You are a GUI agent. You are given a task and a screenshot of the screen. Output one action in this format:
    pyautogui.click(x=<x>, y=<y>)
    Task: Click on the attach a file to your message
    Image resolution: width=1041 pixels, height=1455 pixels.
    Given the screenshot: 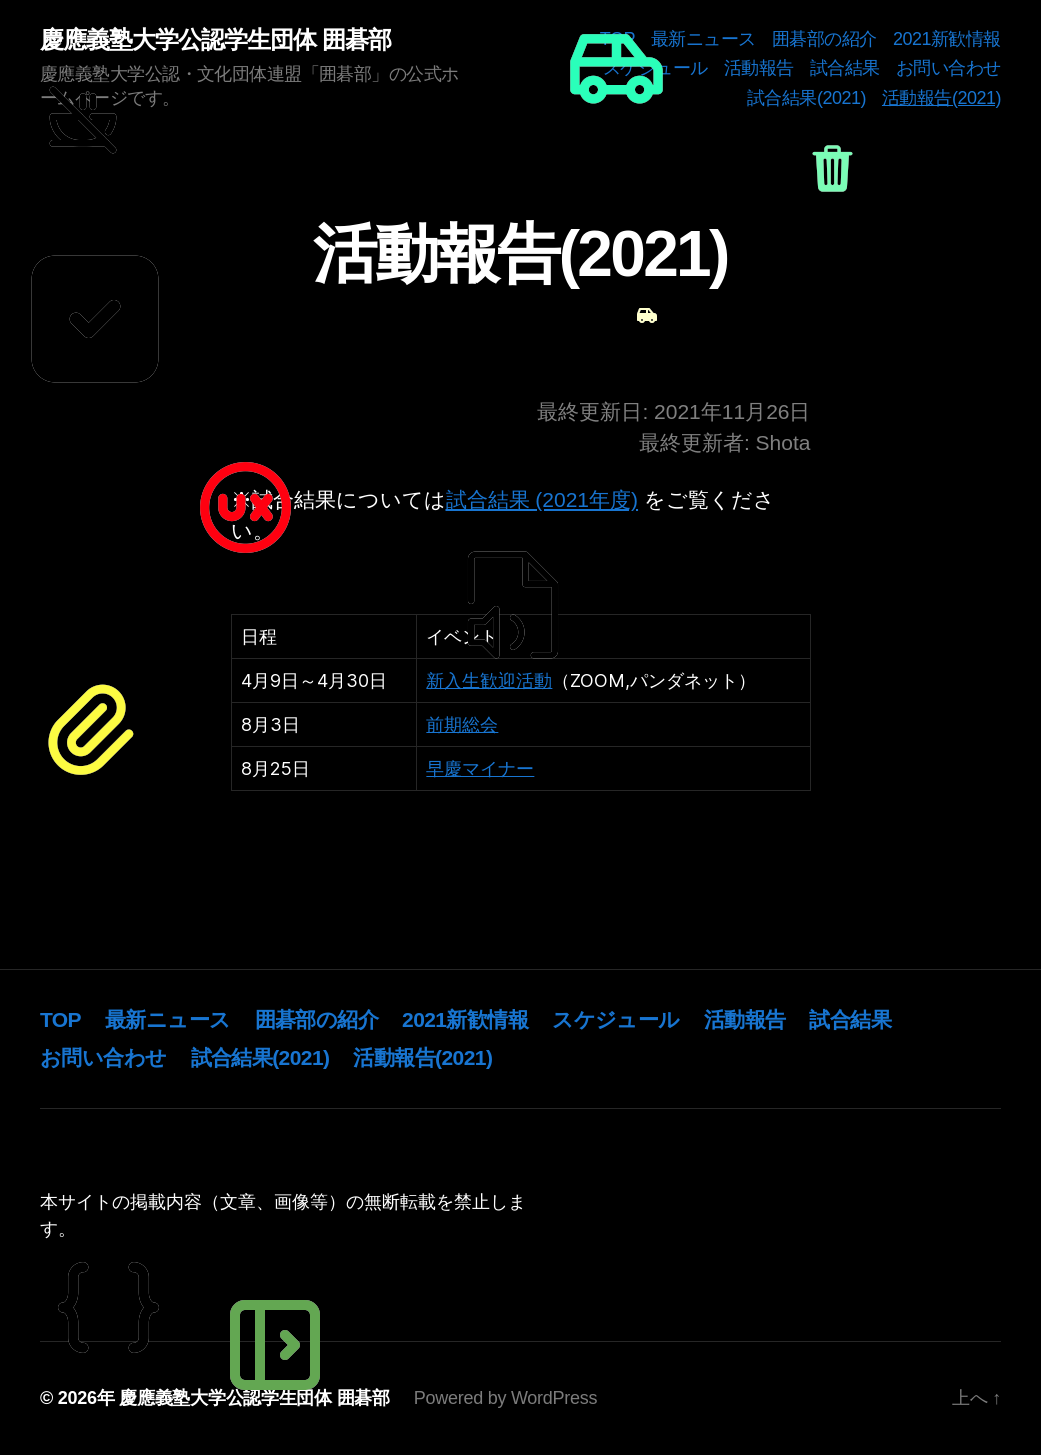 What is the action you would take?
    pyautogui.click(x=89, y=729)
    